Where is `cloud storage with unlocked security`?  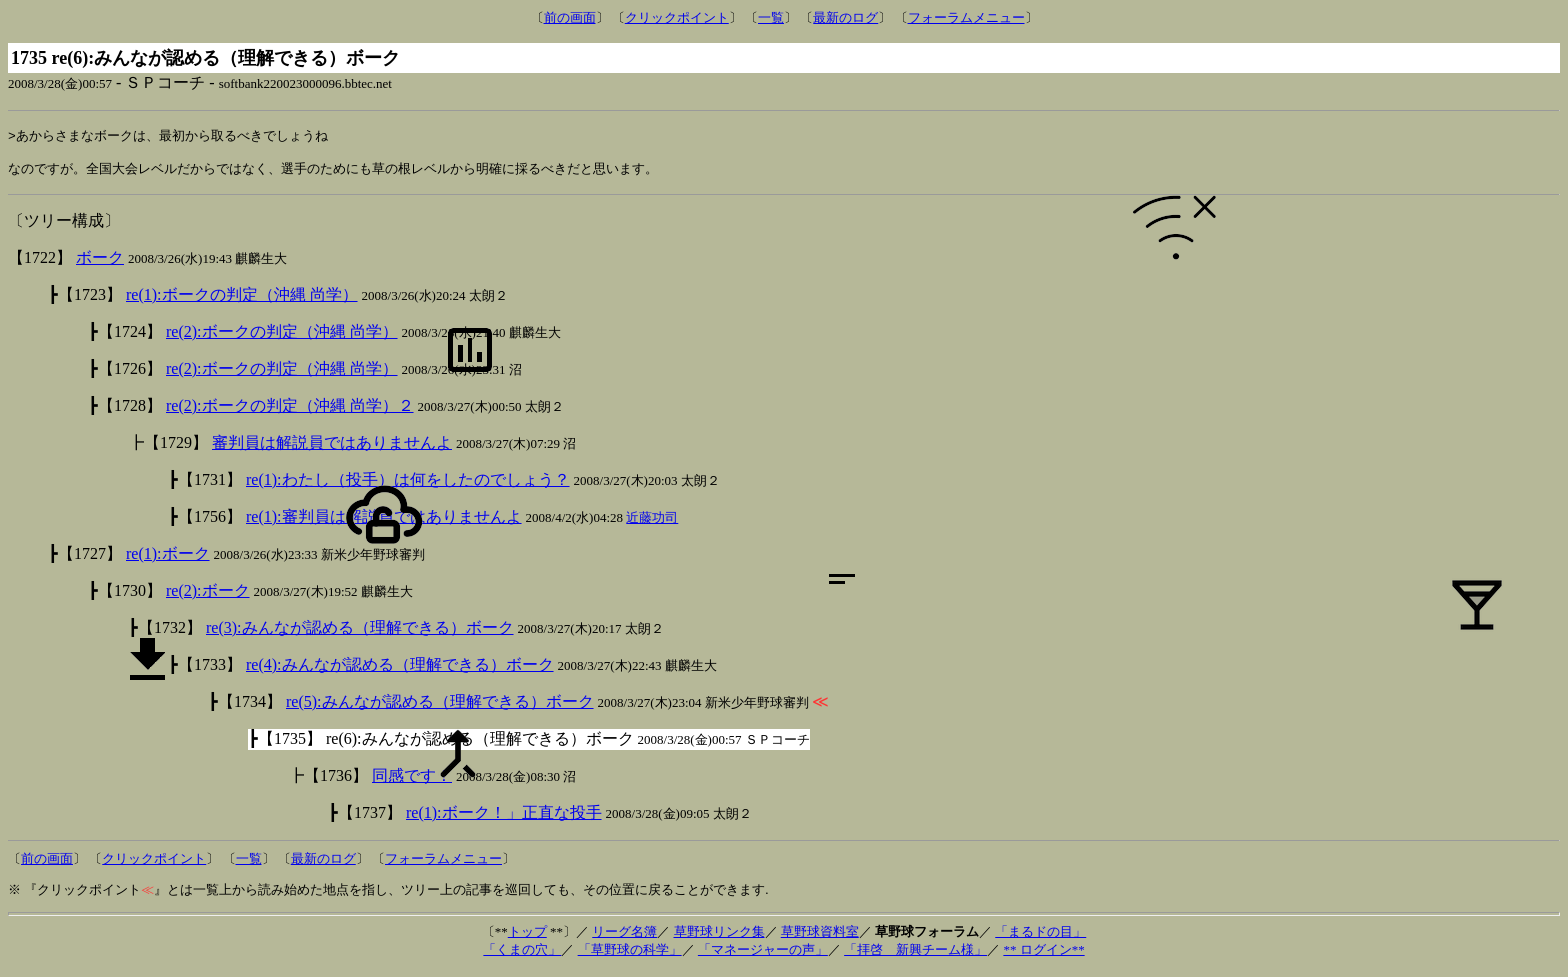 cloud storage with unlocked security is located at coordinates (383, 513).